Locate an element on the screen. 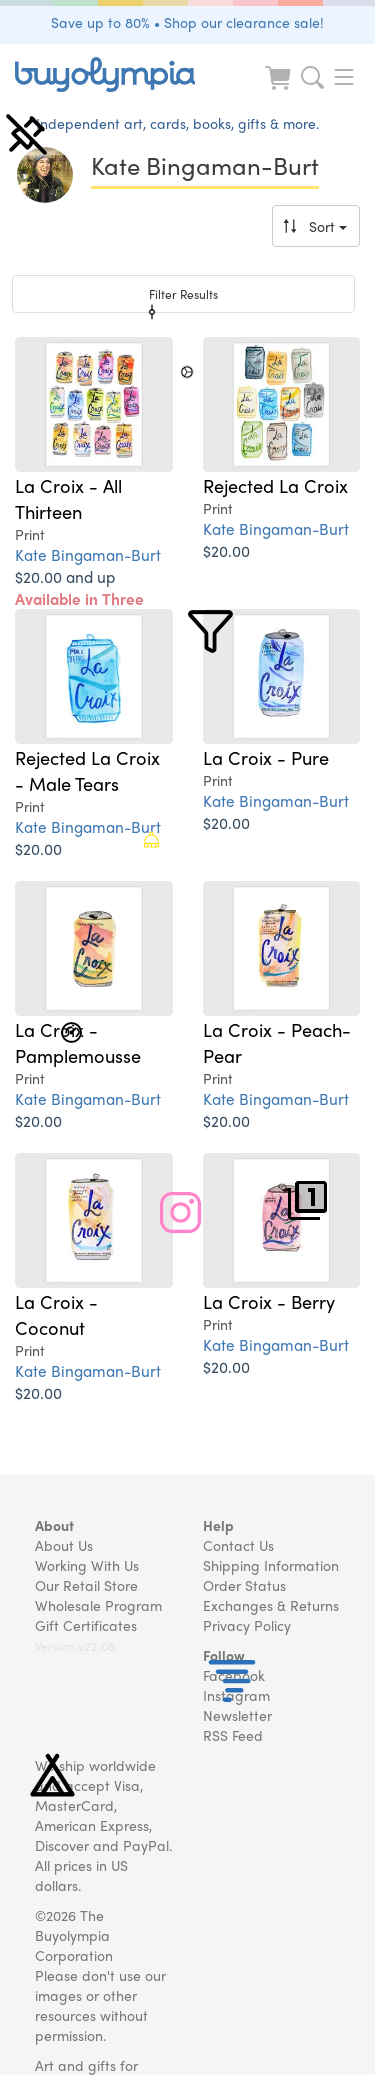  view performance metrics or speed is located at coordinates (71, 1032).